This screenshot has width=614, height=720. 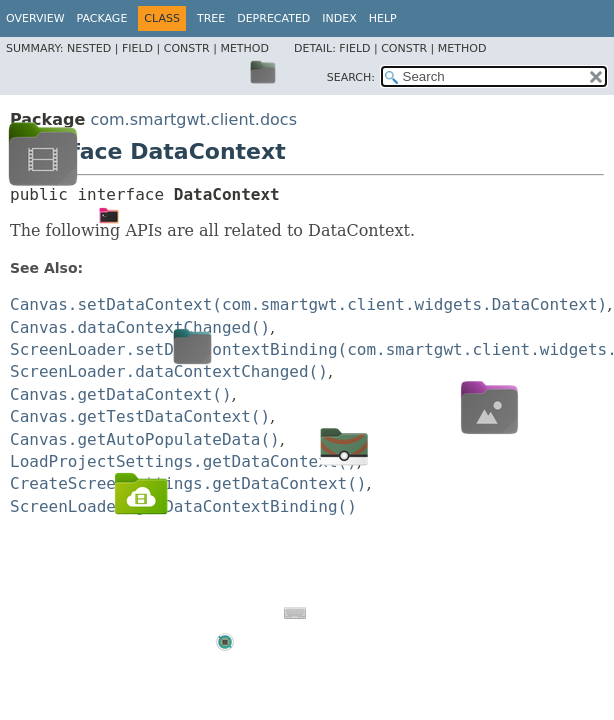 I want to click on open hyper terminal project folder, so click(x=109, y=216).